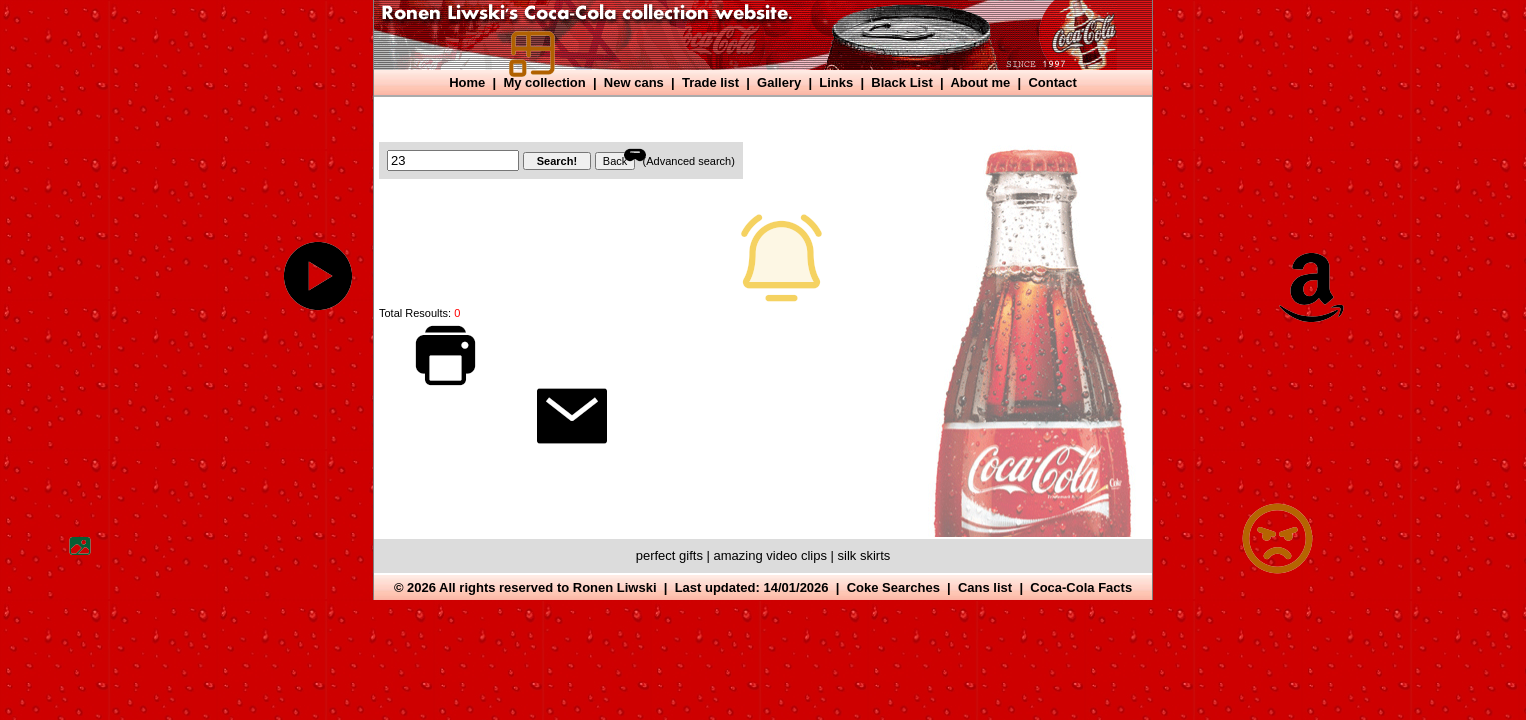  I want to click on access virtual reality or AR settings, so click(635, 155).